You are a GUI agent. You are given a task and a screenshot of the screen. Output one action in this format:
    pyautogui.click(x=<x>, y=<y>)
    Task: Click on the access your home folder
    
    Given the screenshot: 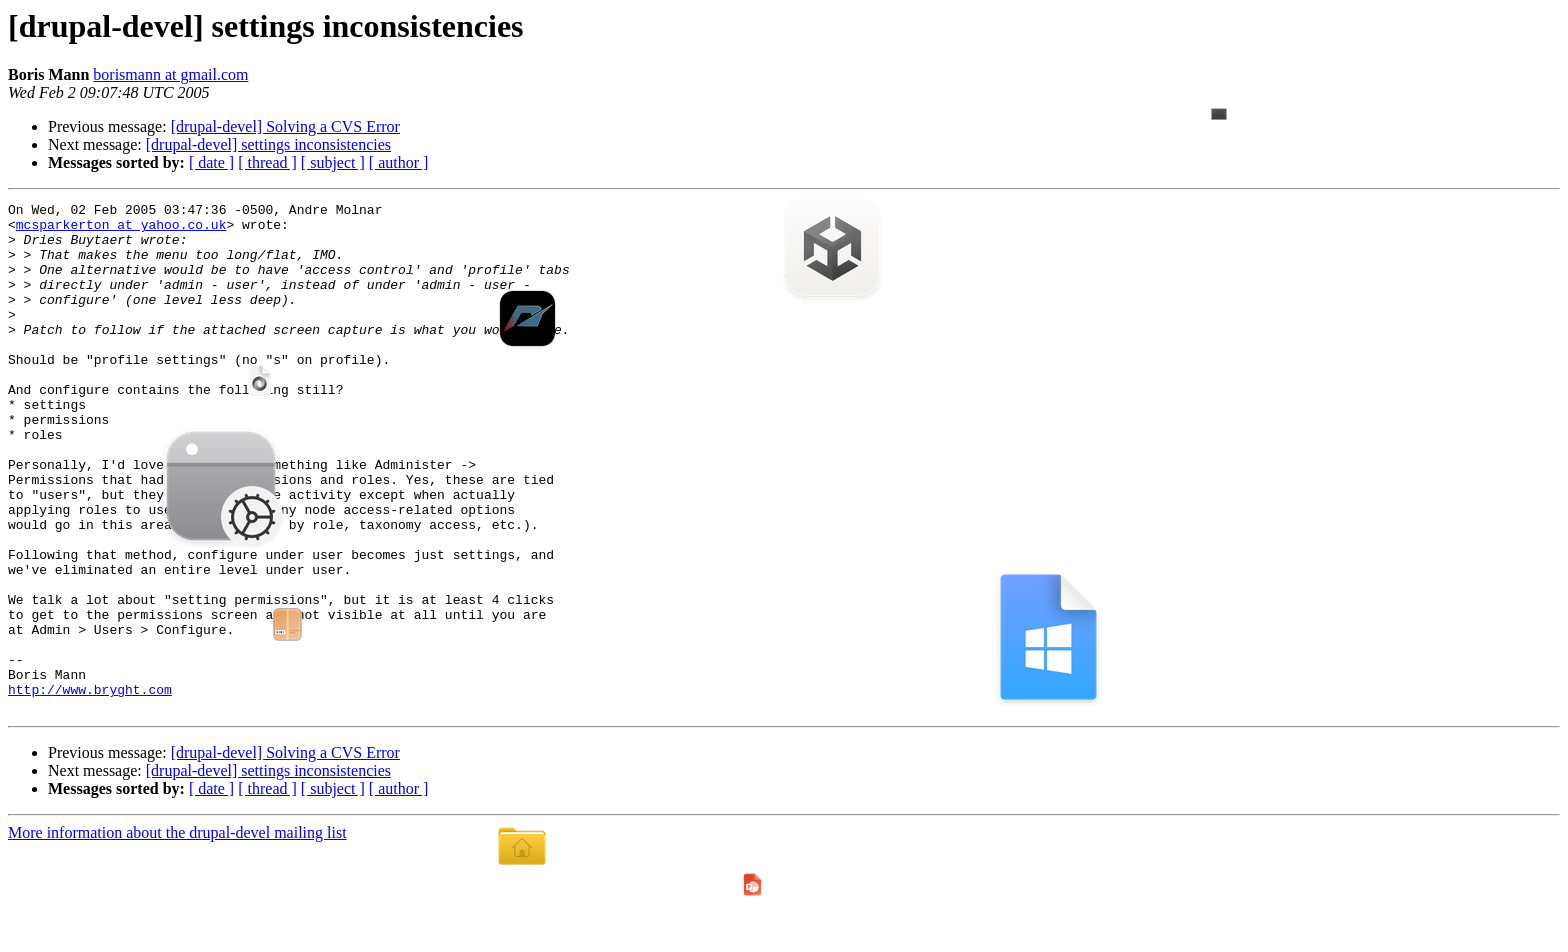 What is the action you would take?
    pyautogui.click(x=522, y=846)
    